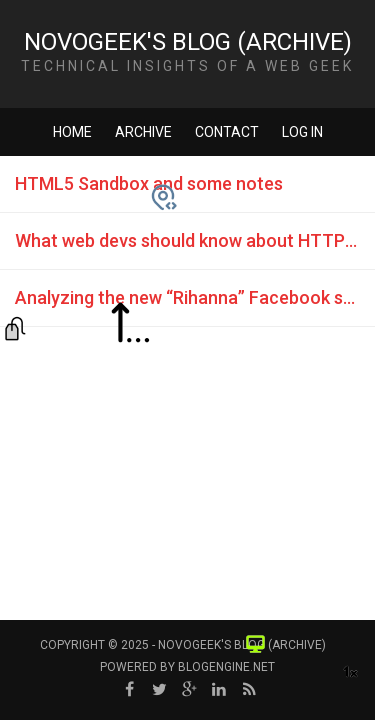  Describe the element at coordinates (255, 643) in the screenshot. I see `switch to desktop view` at that location.